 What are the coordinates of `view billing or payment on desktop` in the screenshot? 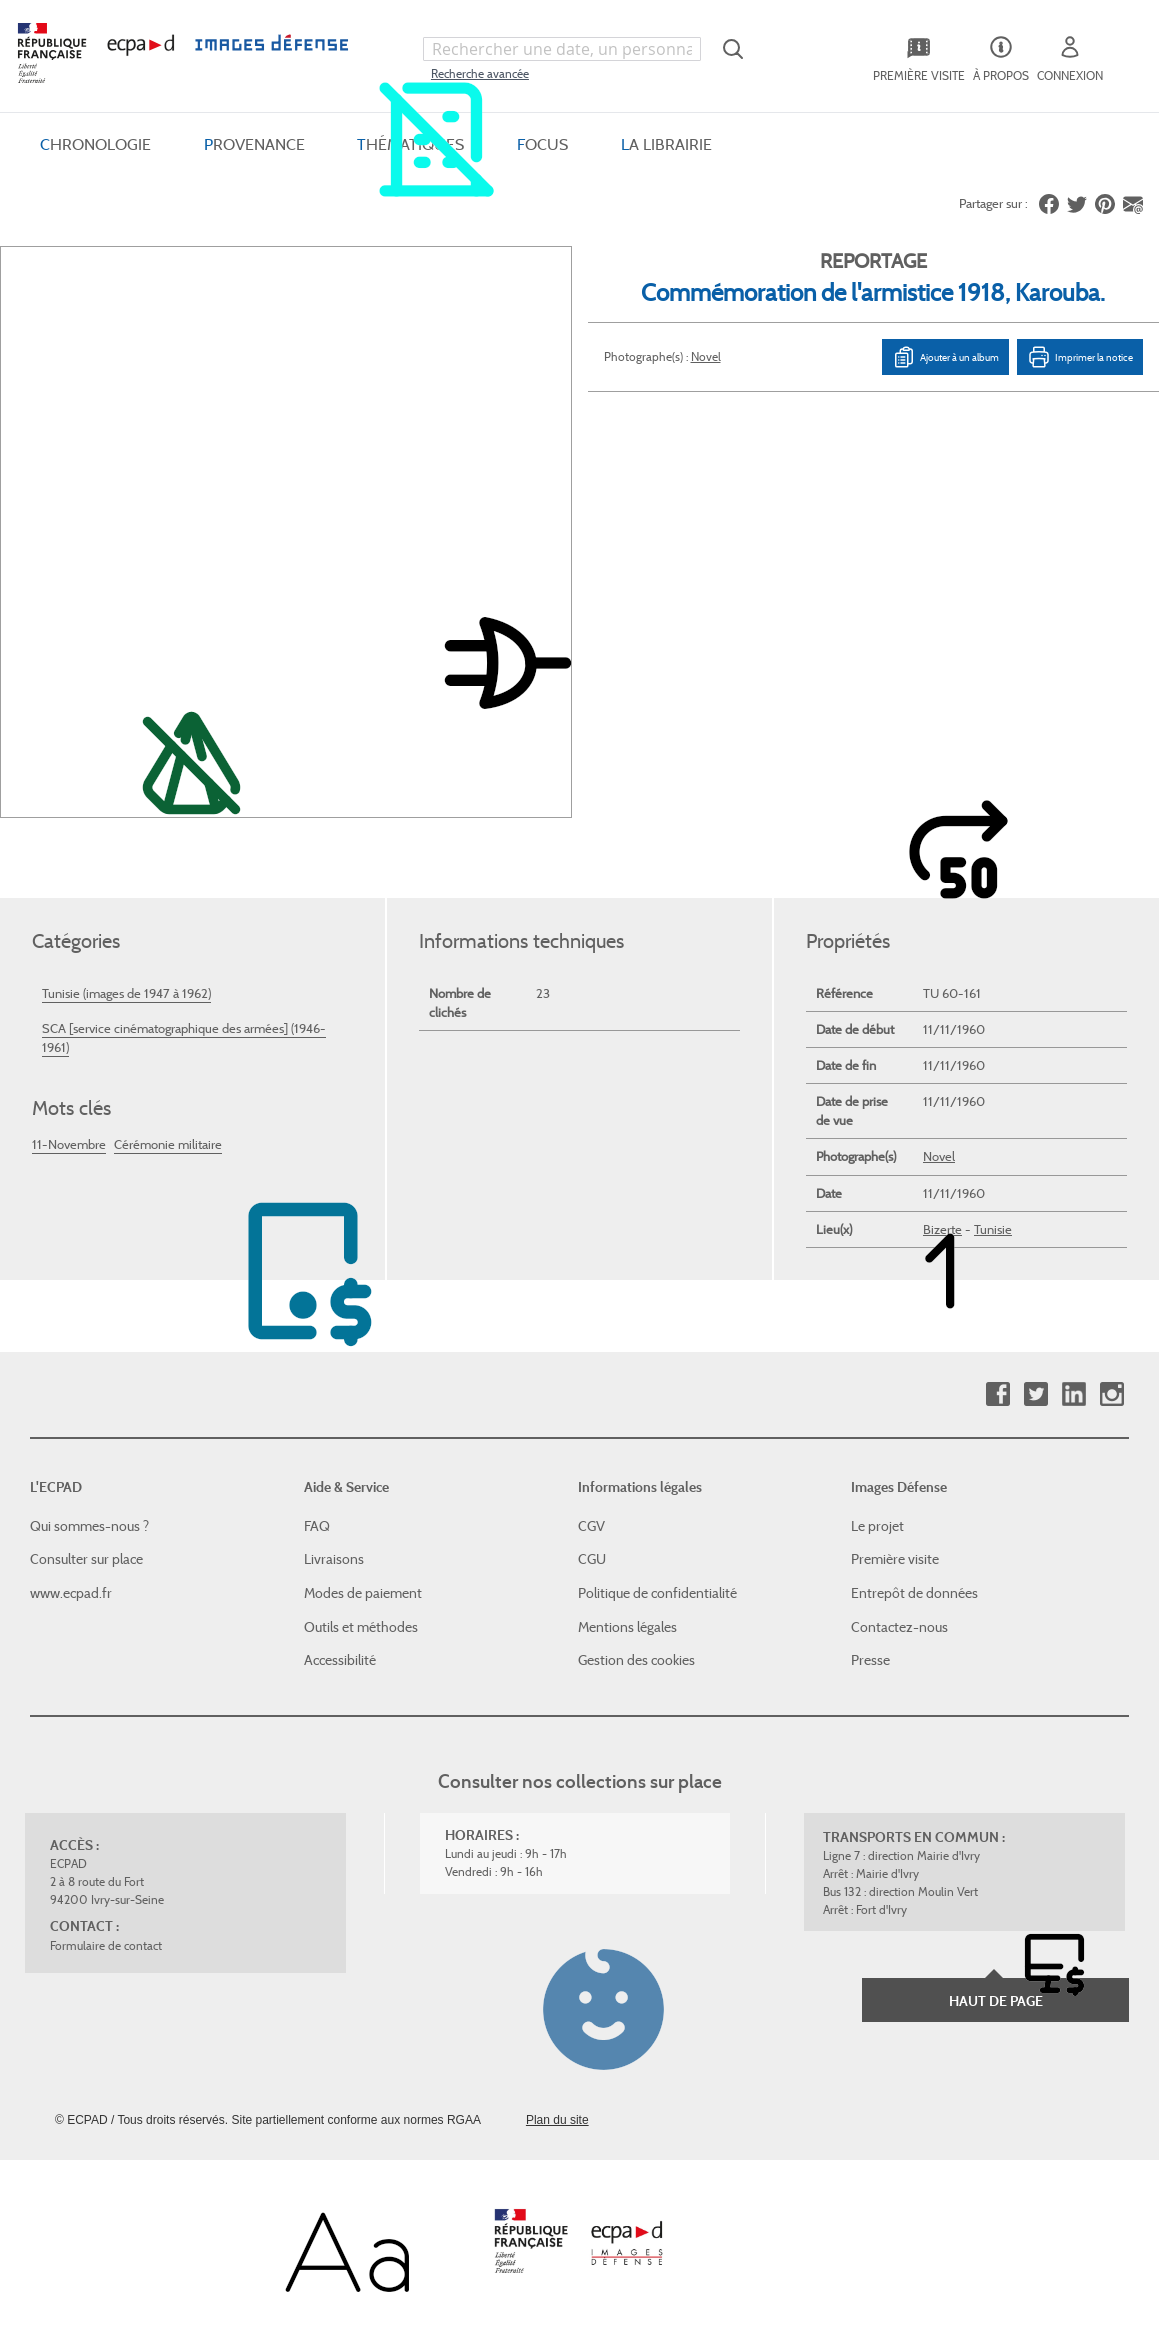 It's located at (1054, 1963).